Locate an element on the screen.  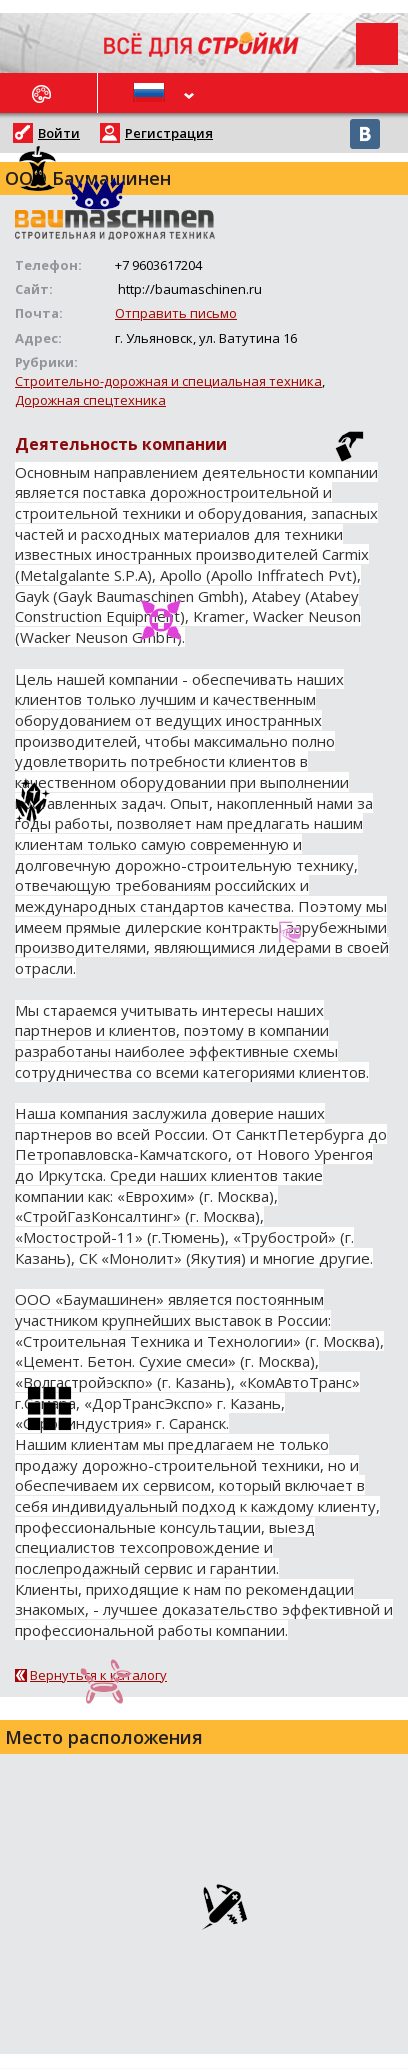
access multi-tool or utility features is located at coordinates (225, 1907).